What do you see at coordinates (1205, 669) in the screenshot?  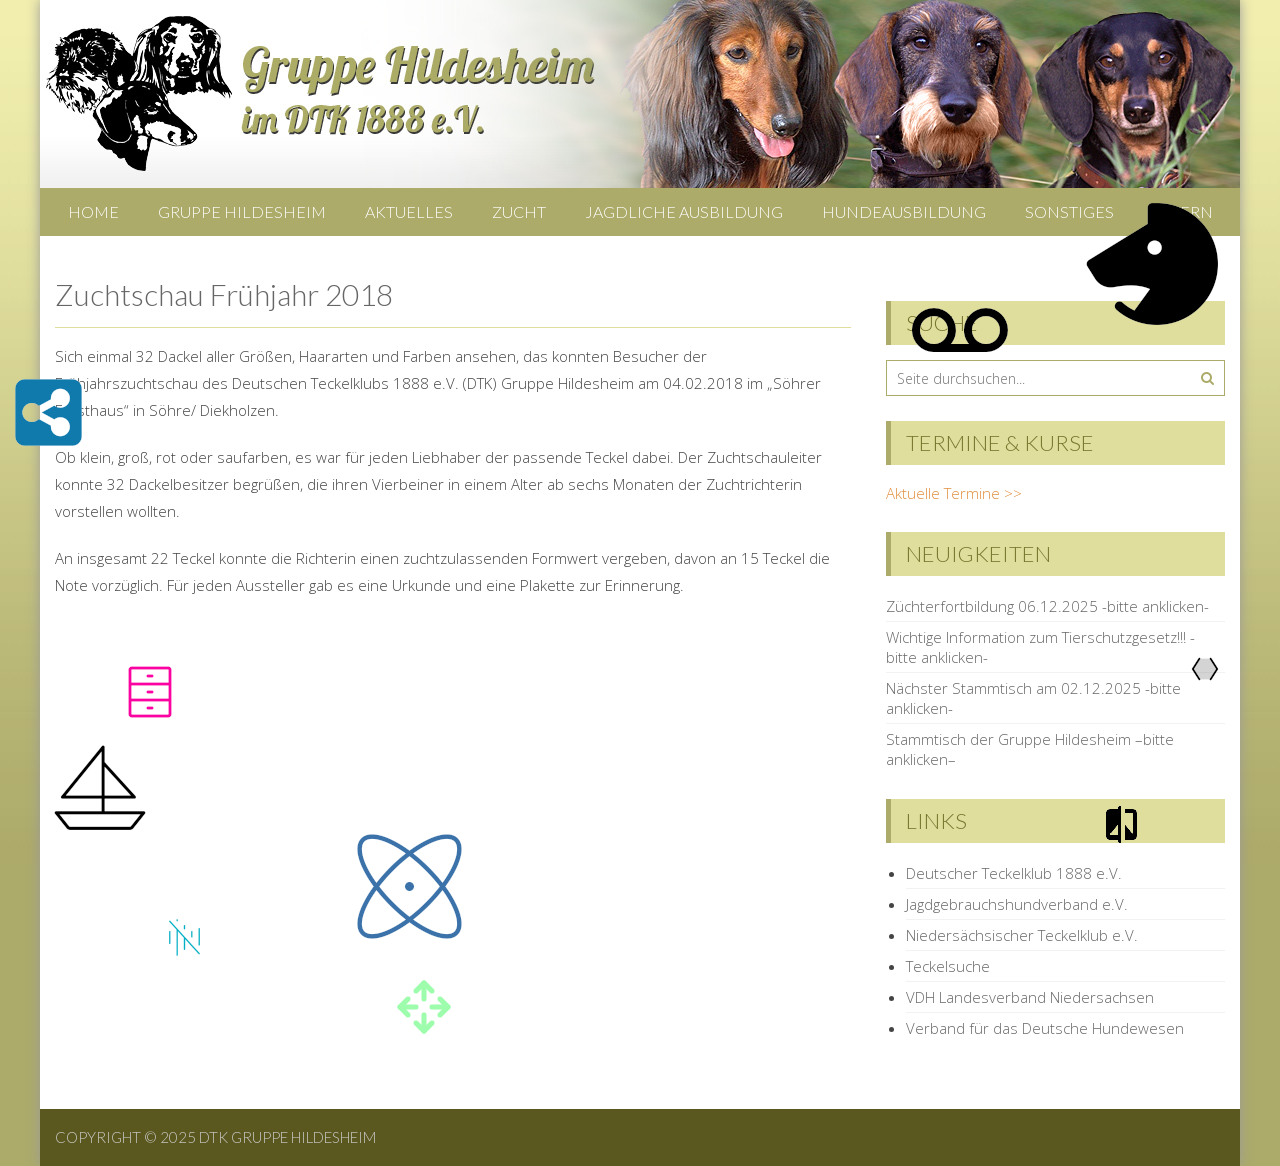 I see `view or edit source code` at bounding box center [1205, 669].